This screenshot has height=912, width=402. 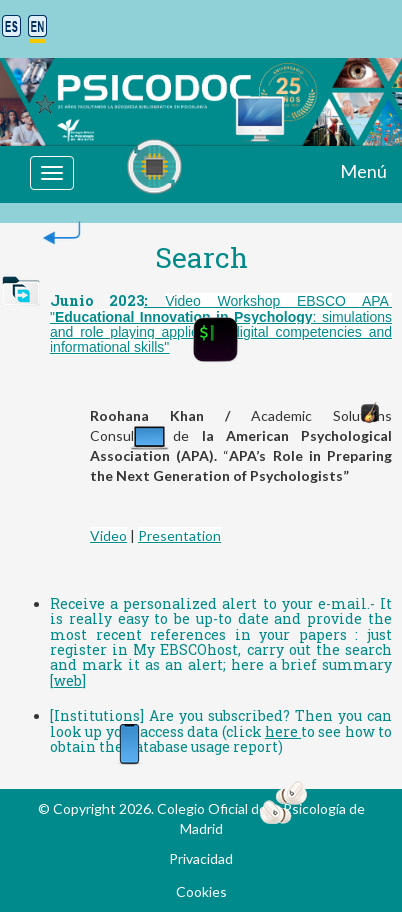 I want to click on reply to this email, so click(x=61, y=230).